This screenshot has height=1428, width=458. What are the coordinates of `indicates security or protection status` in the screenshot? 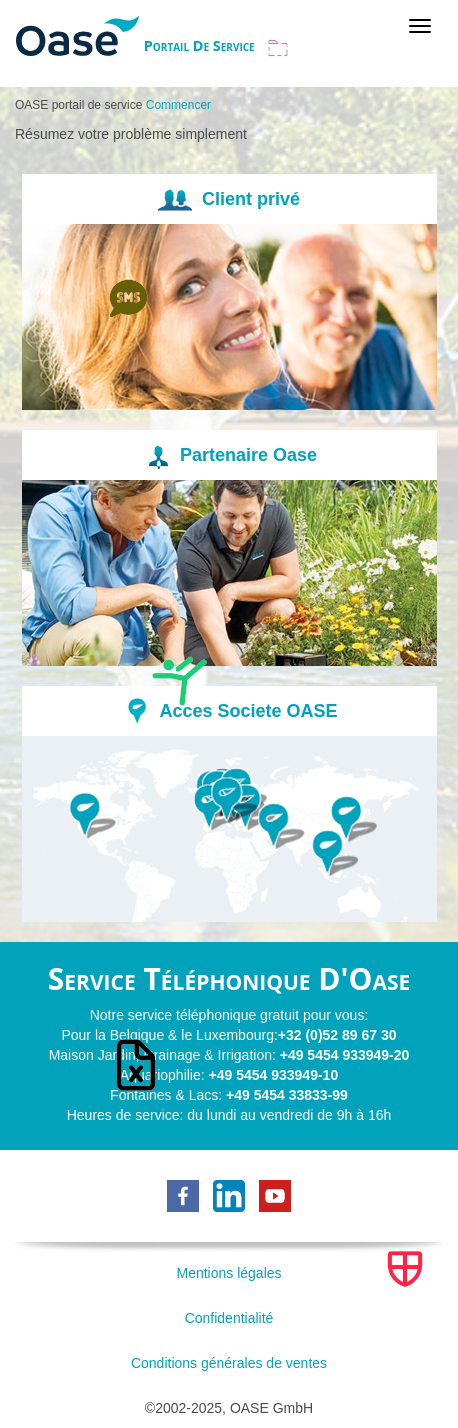 It's located at (405, 1267).